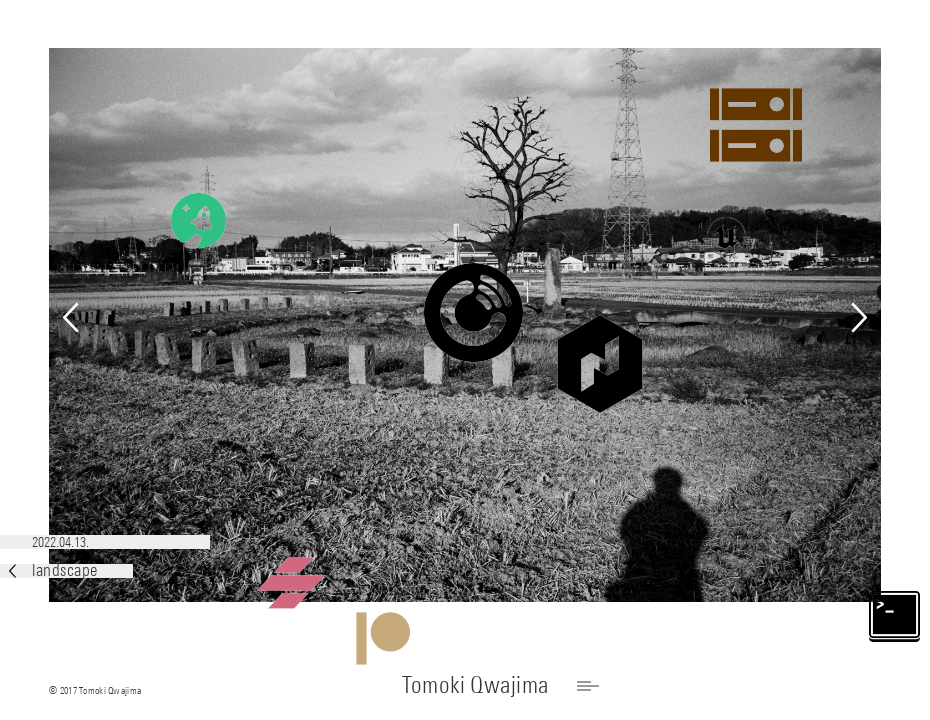  Describe the element at coordinates (291, 583) in the screenshot. I see `stencil brand logo` at that location.